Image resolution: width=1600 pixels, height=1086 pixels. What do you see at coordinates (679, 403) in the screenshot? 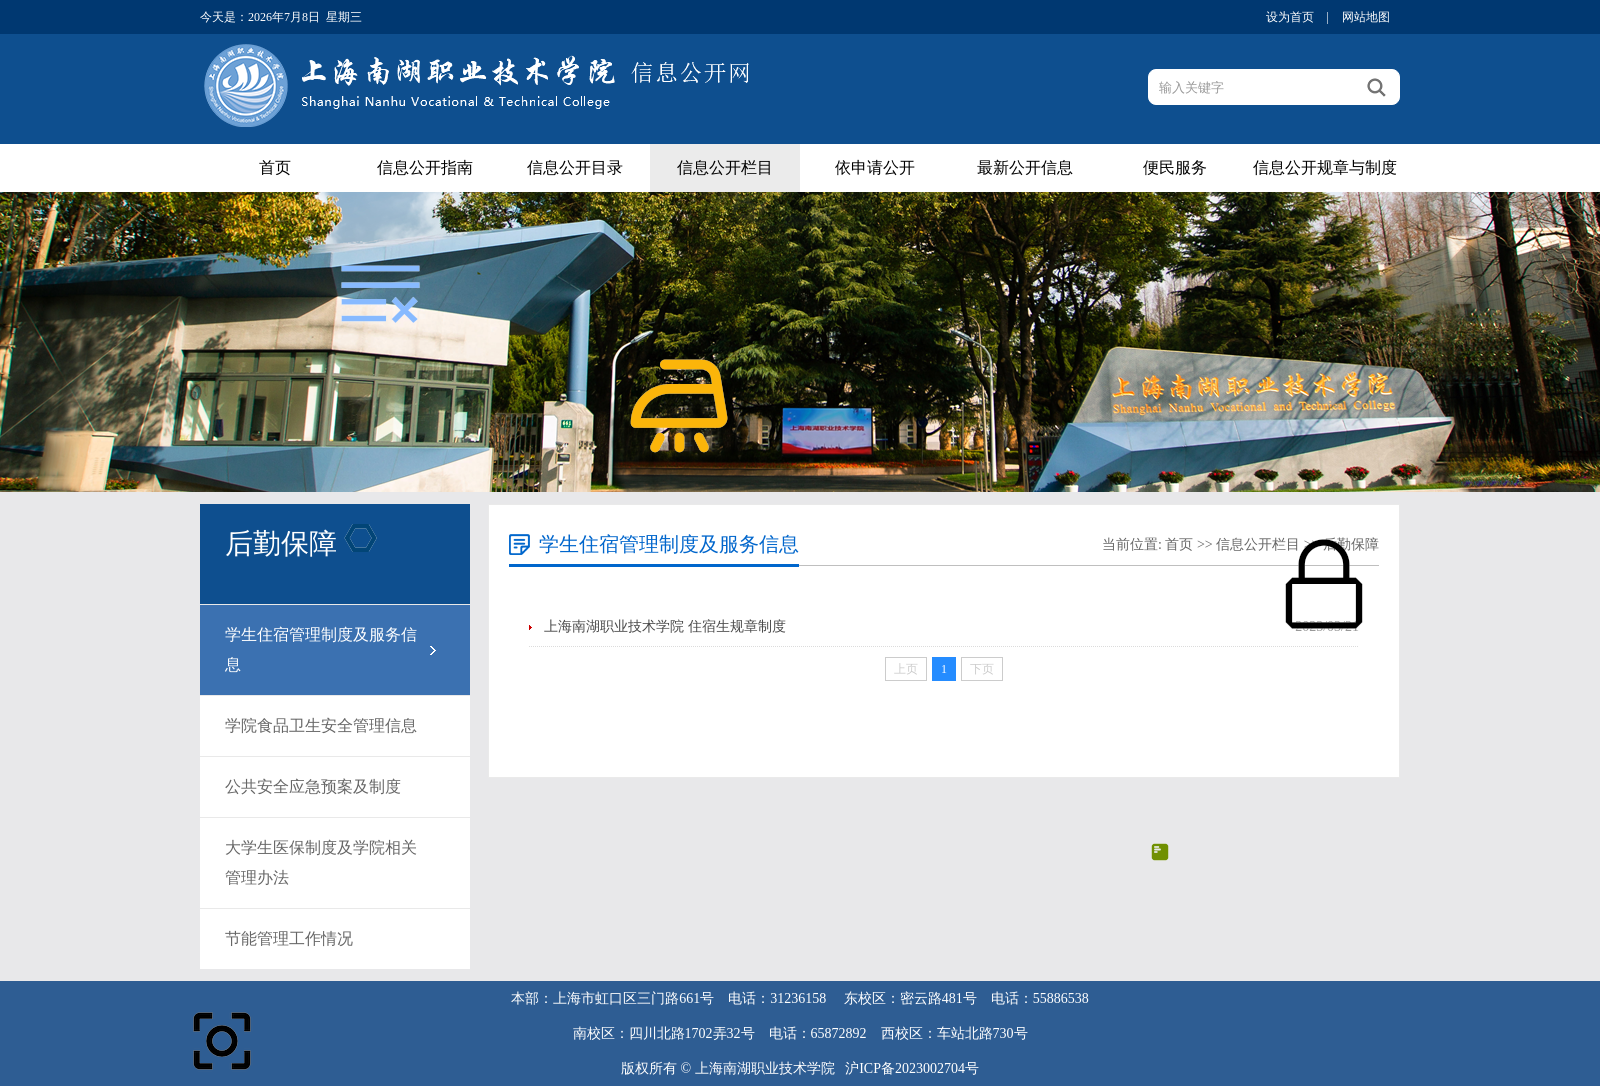
I see `indicates steam iron setting available` at bounding box center [679, 403].